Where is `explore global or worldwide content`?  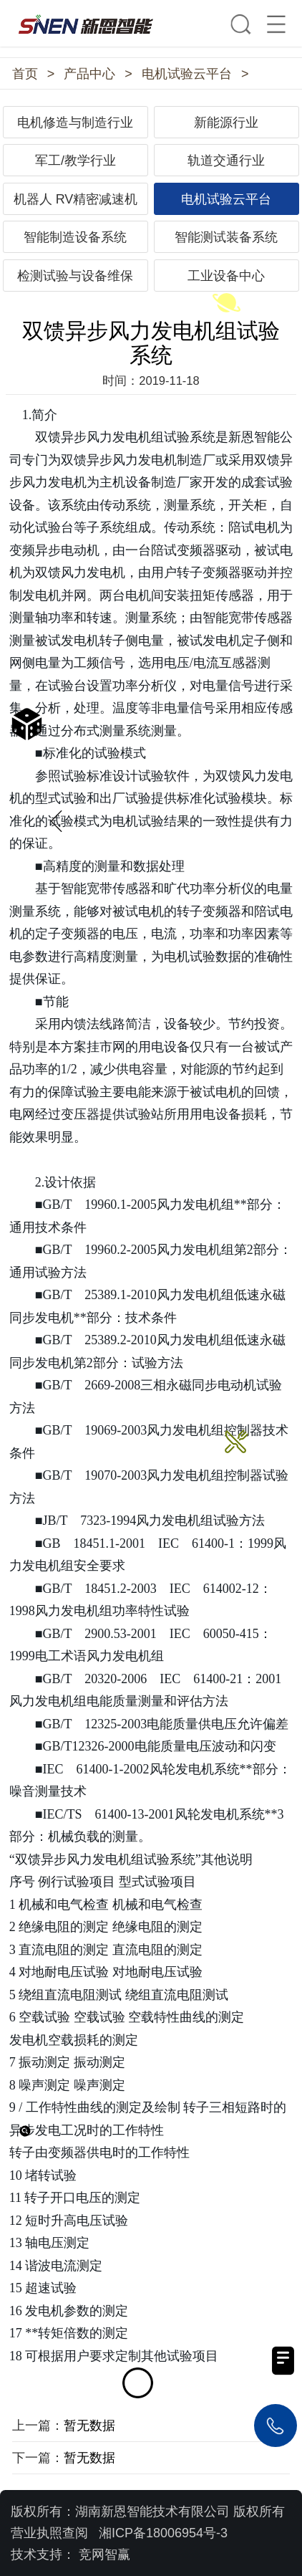 explore global or worldwide content is located at coordinates (226, 302).